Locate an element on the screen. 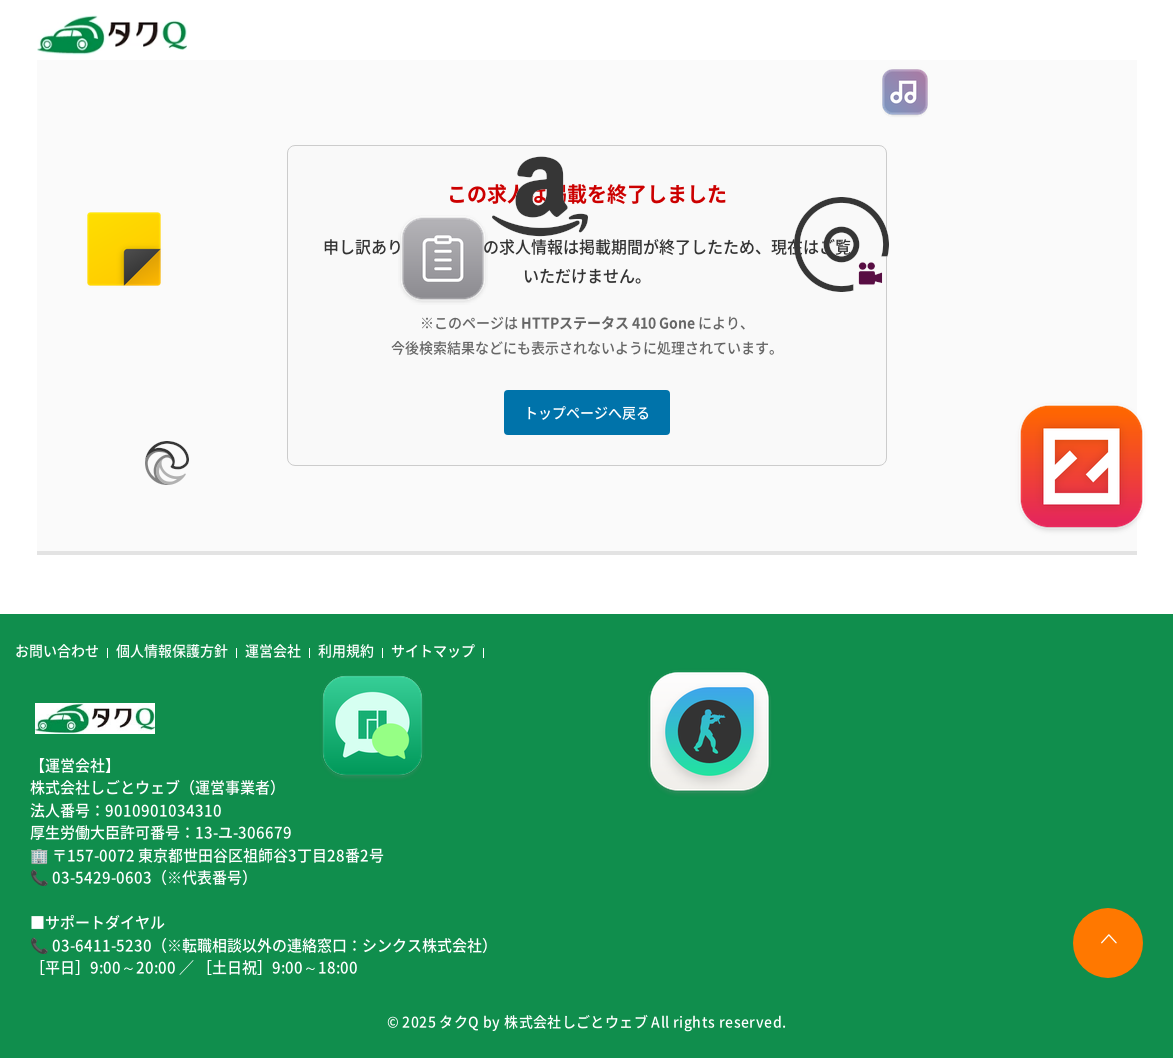 The image size is (1173, 1058). access clipboard history is located at coordinates (443, 260).